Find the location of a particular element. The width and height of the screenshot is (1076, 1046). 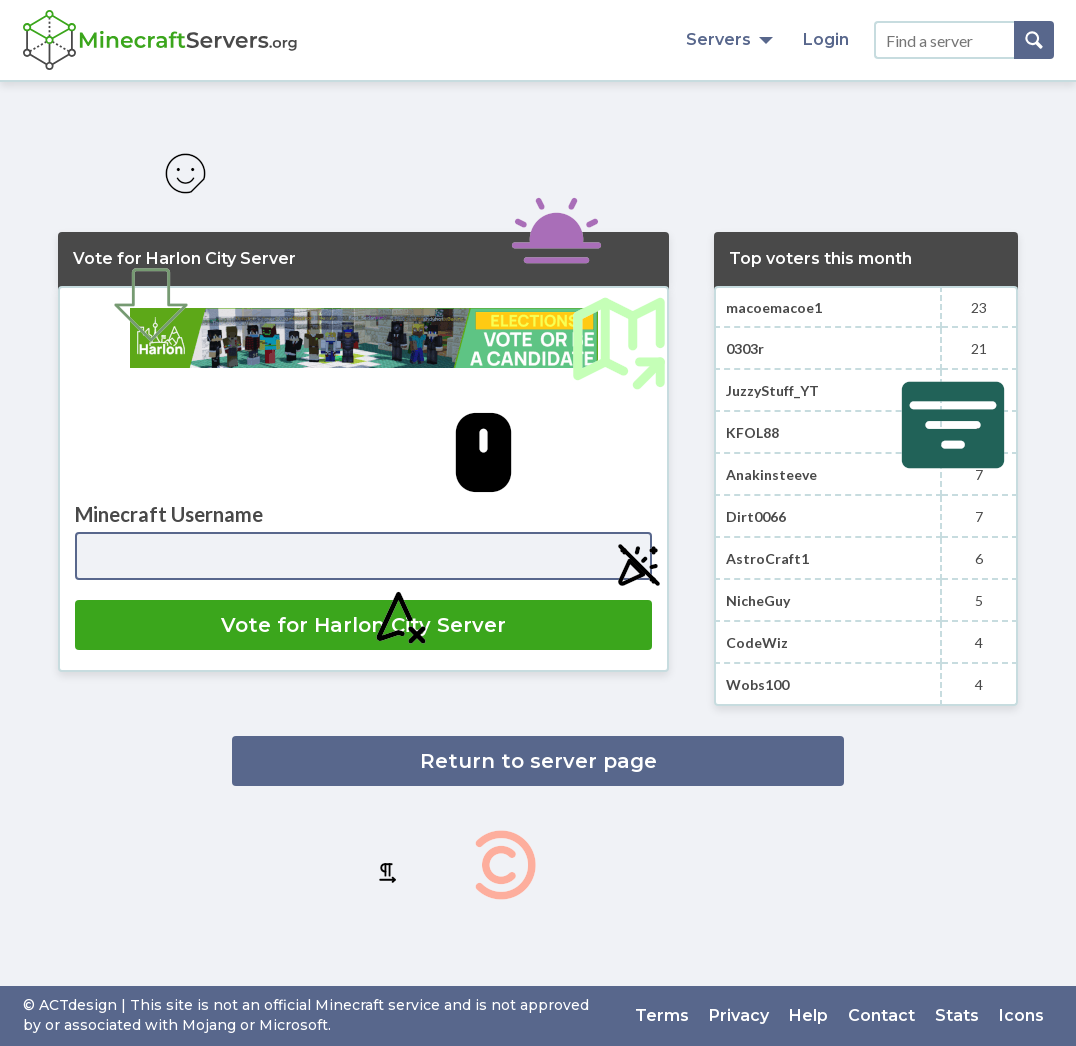

download a file or content is located at coordinates (151, 302).